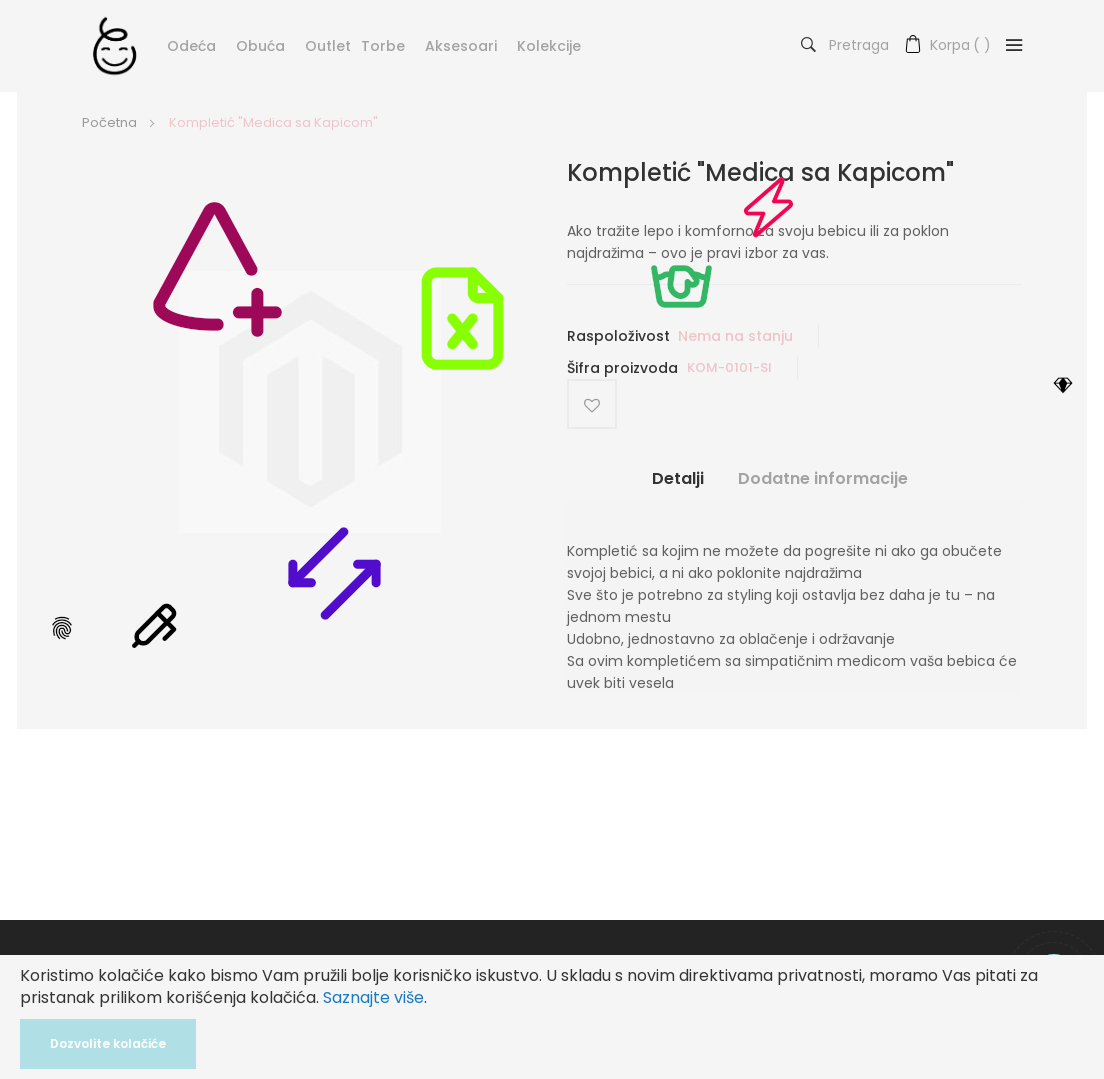  What do you see at coordinates (153, 627) in the screenshot?
I see `edit or write content` at bounding box center [153, 627].